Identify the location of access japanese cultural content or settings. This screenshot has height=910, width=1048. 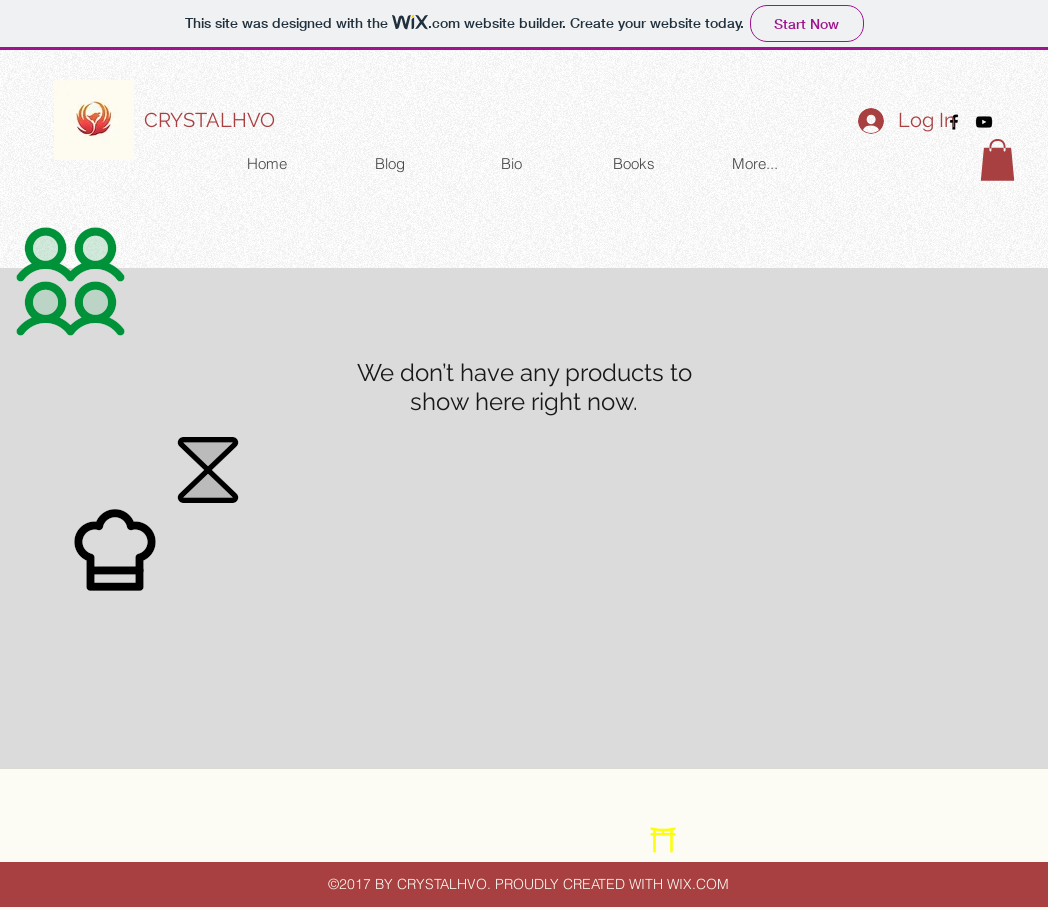
(663, 840).